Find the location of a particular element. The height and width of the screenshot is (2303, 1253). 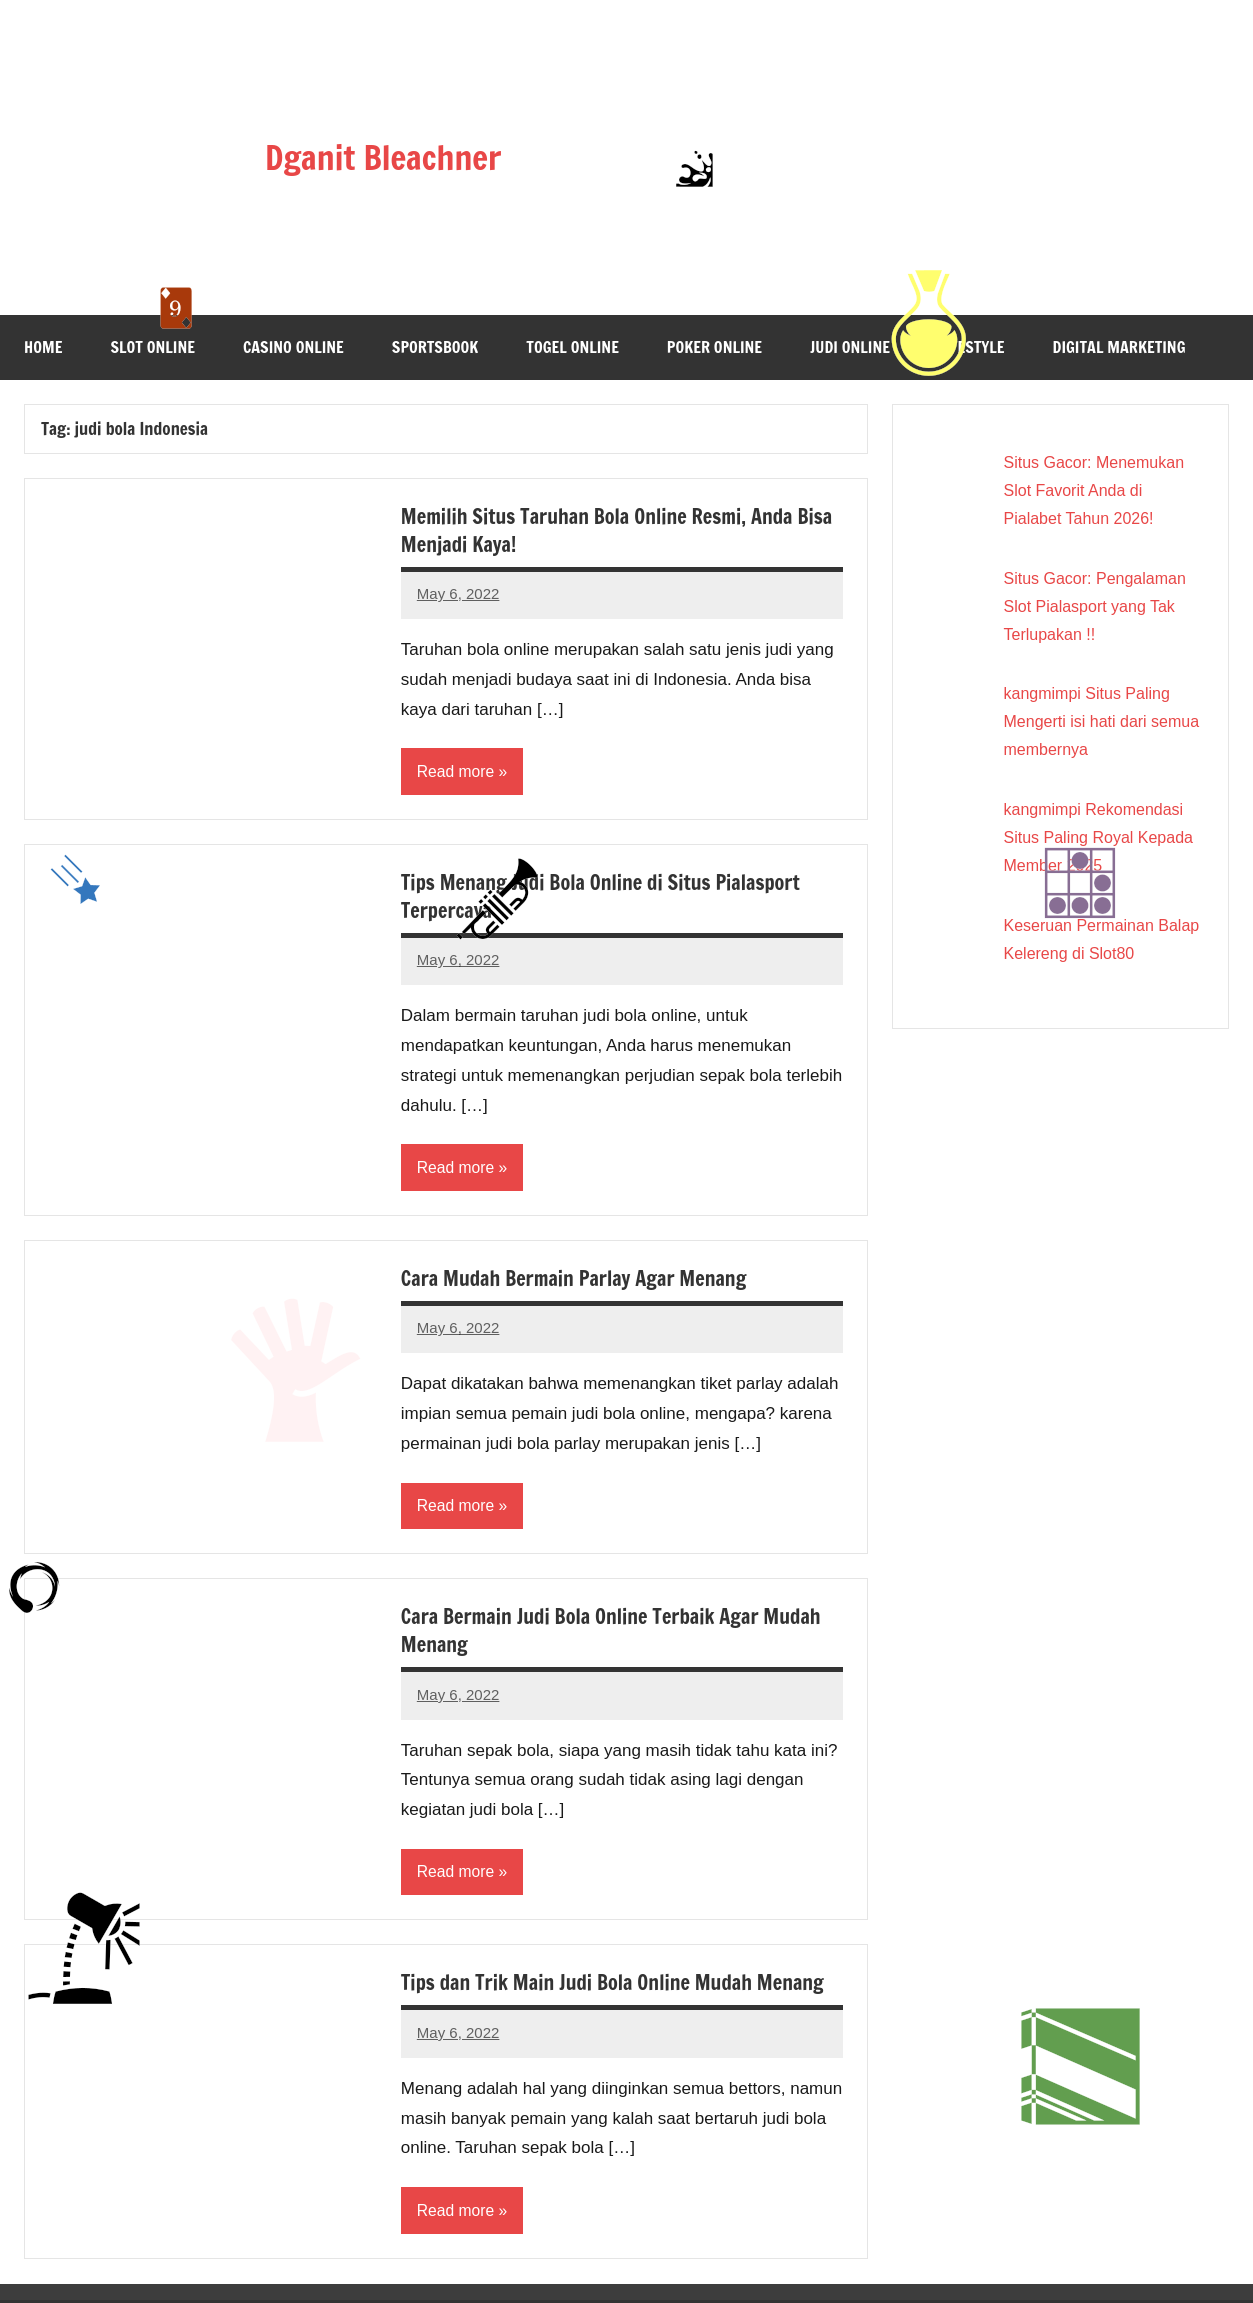

high-five or wave gesture is located at coordinates (293, 1370).